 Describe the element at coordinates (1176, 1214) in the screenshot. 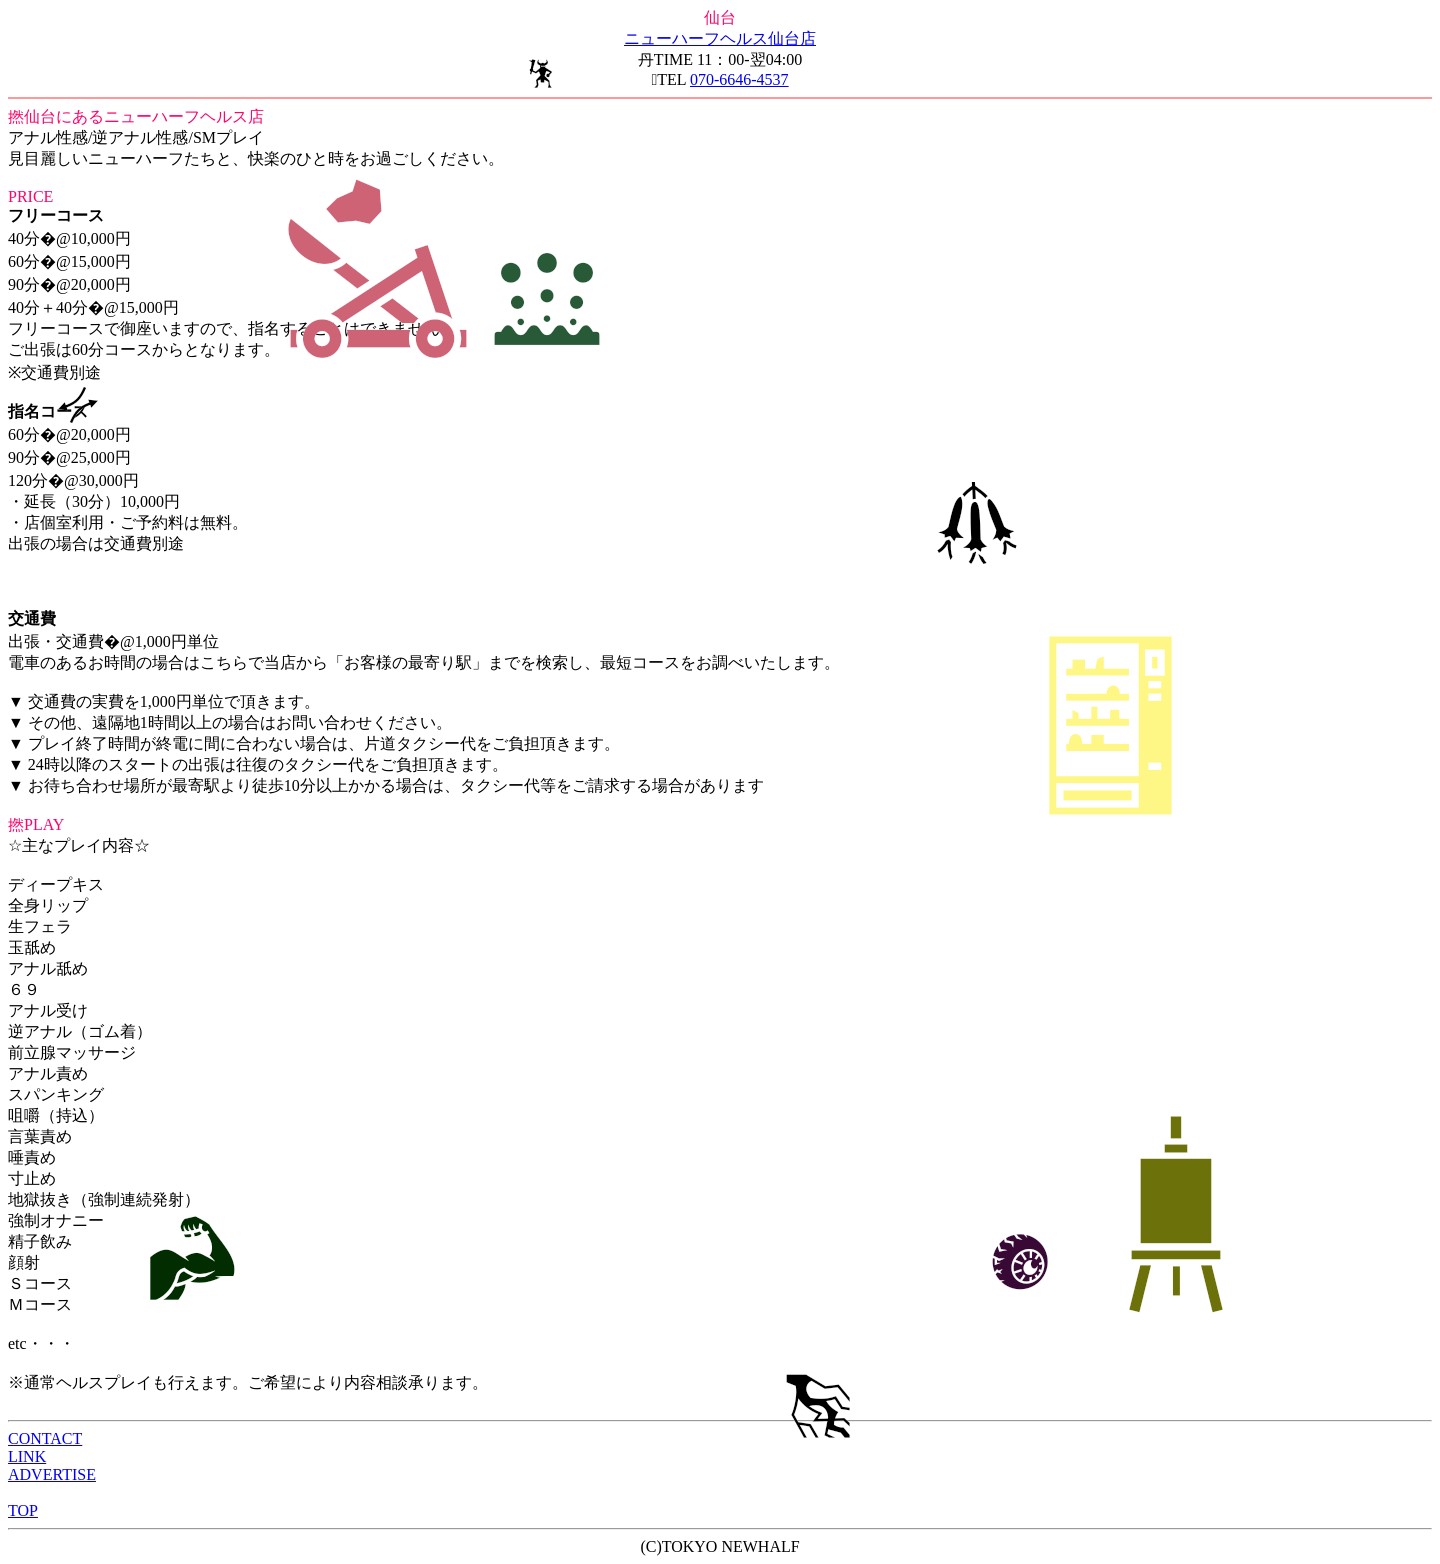

I see `open drawing or painting tools` at that location.